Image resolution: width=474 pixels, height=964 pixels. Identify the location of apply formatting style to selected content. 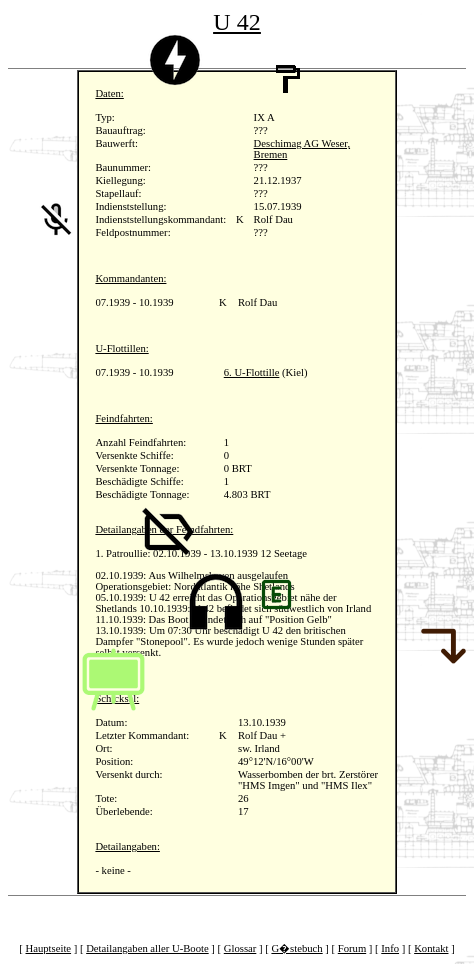
(287, 79).